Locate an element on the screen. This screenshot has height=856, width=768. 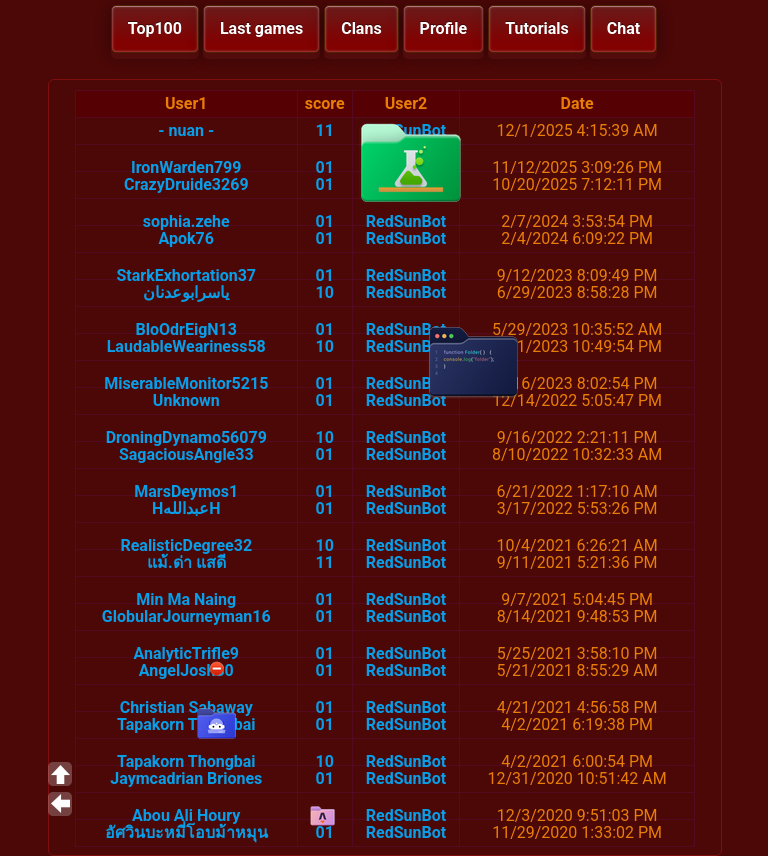
indicates a private or restricted folder is located at coordinates (190, 648).